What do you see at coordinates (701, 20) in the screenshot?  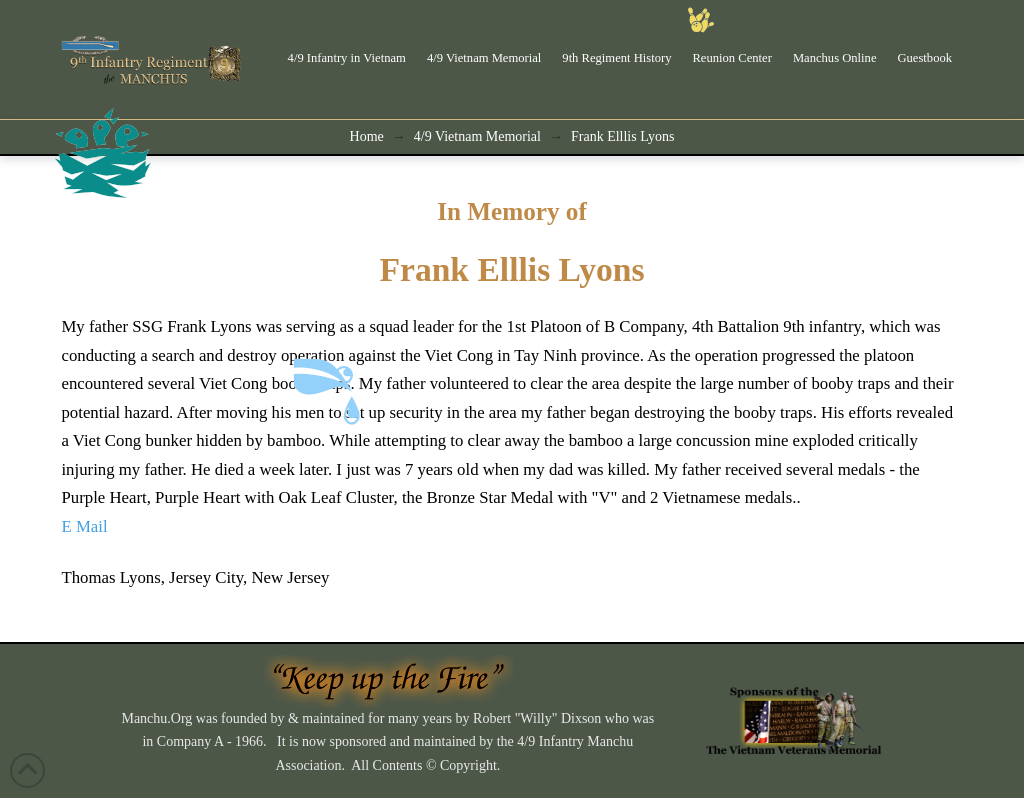 I see `indicates a strike in a bowling game` at bounding box center [701, 20].